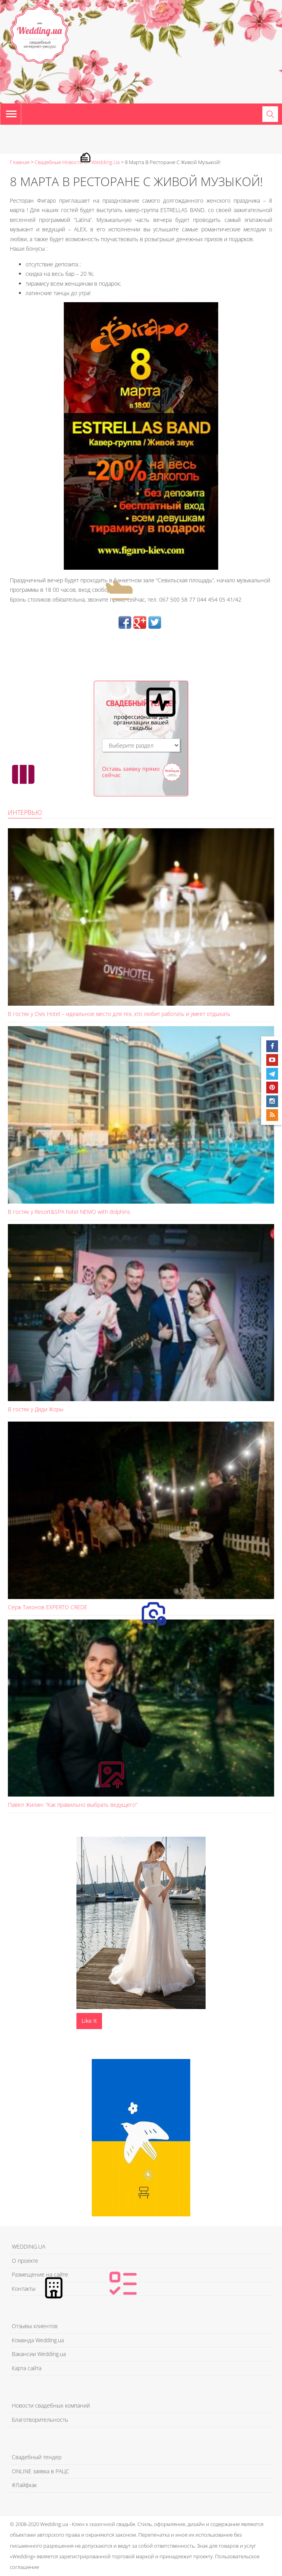  I want to click on view activity or system status, so click(161, 702).